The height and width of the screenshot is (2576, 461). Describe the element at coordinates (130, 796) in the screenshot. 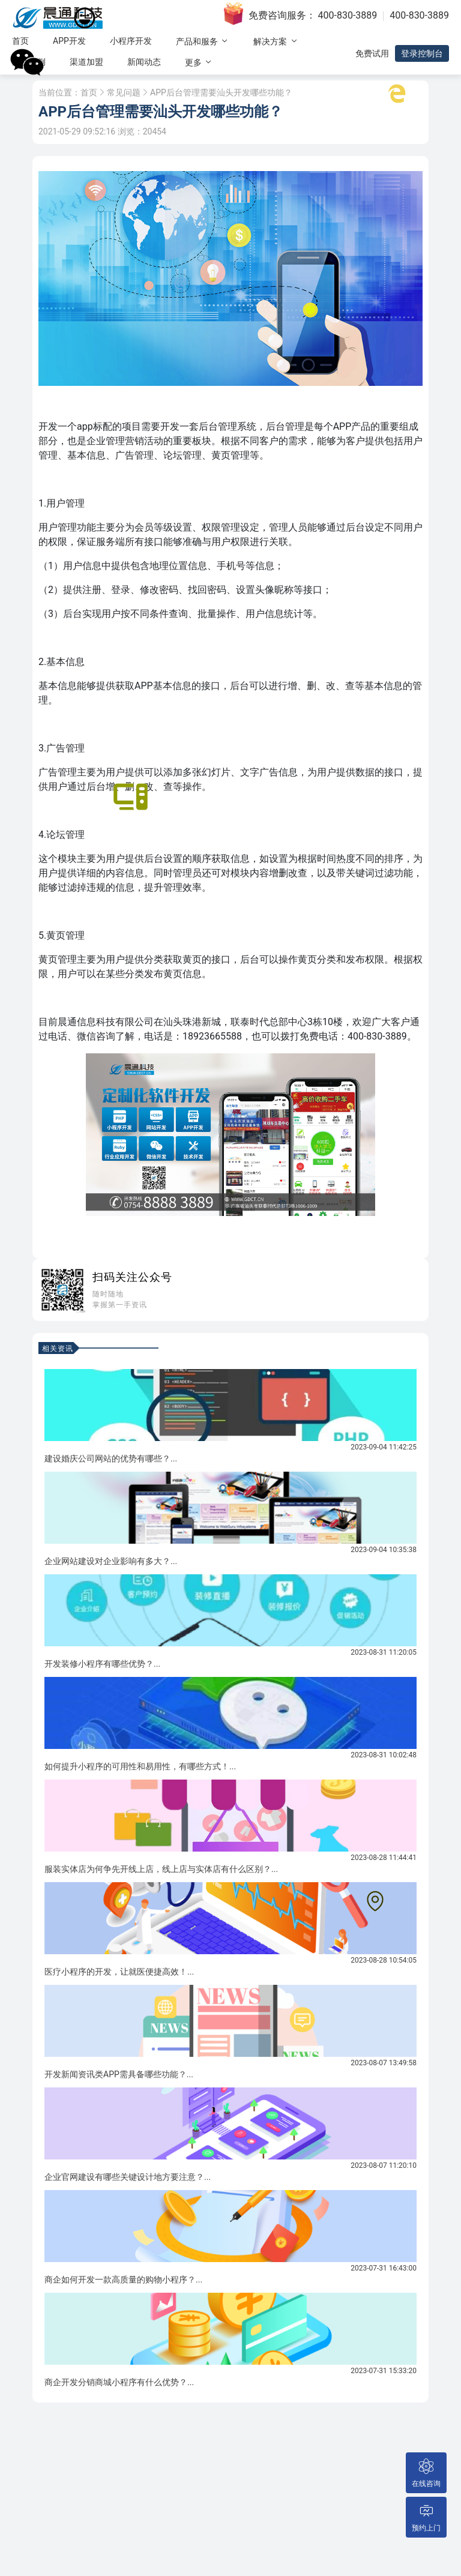

I see `access desktop computer settings` at that location.